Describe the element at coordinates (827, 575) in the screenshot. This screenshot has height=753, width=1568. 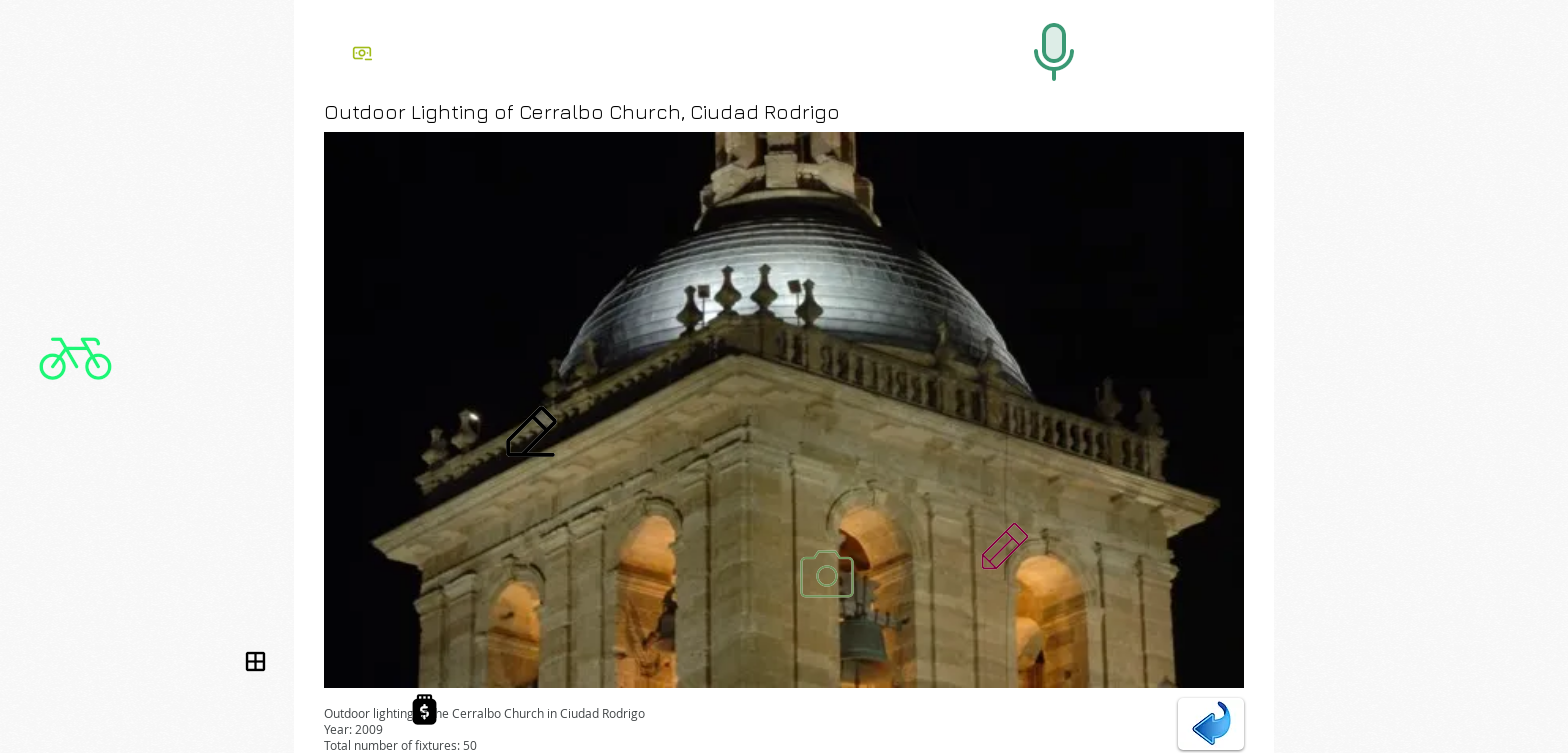
I see `take a photo` at that location.